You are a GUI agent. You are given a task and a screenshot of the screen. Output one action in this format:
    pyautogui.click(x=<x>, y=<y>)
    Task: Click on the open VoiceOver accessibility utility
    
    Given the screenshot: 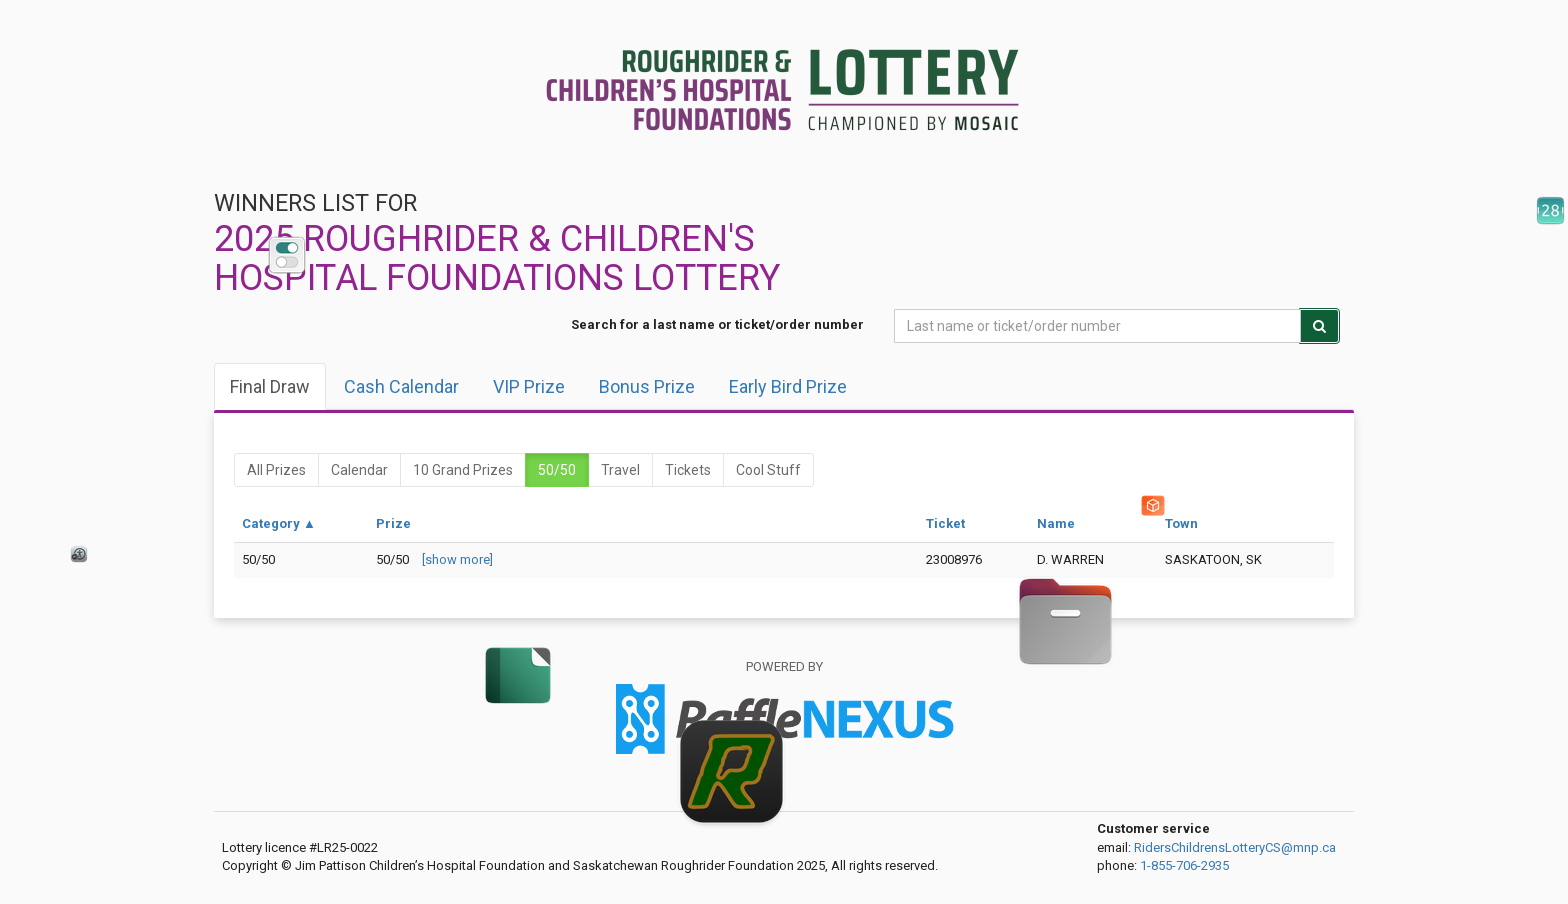 What is the action you would take?
    pyautogui.click(x=79, y=554)
    